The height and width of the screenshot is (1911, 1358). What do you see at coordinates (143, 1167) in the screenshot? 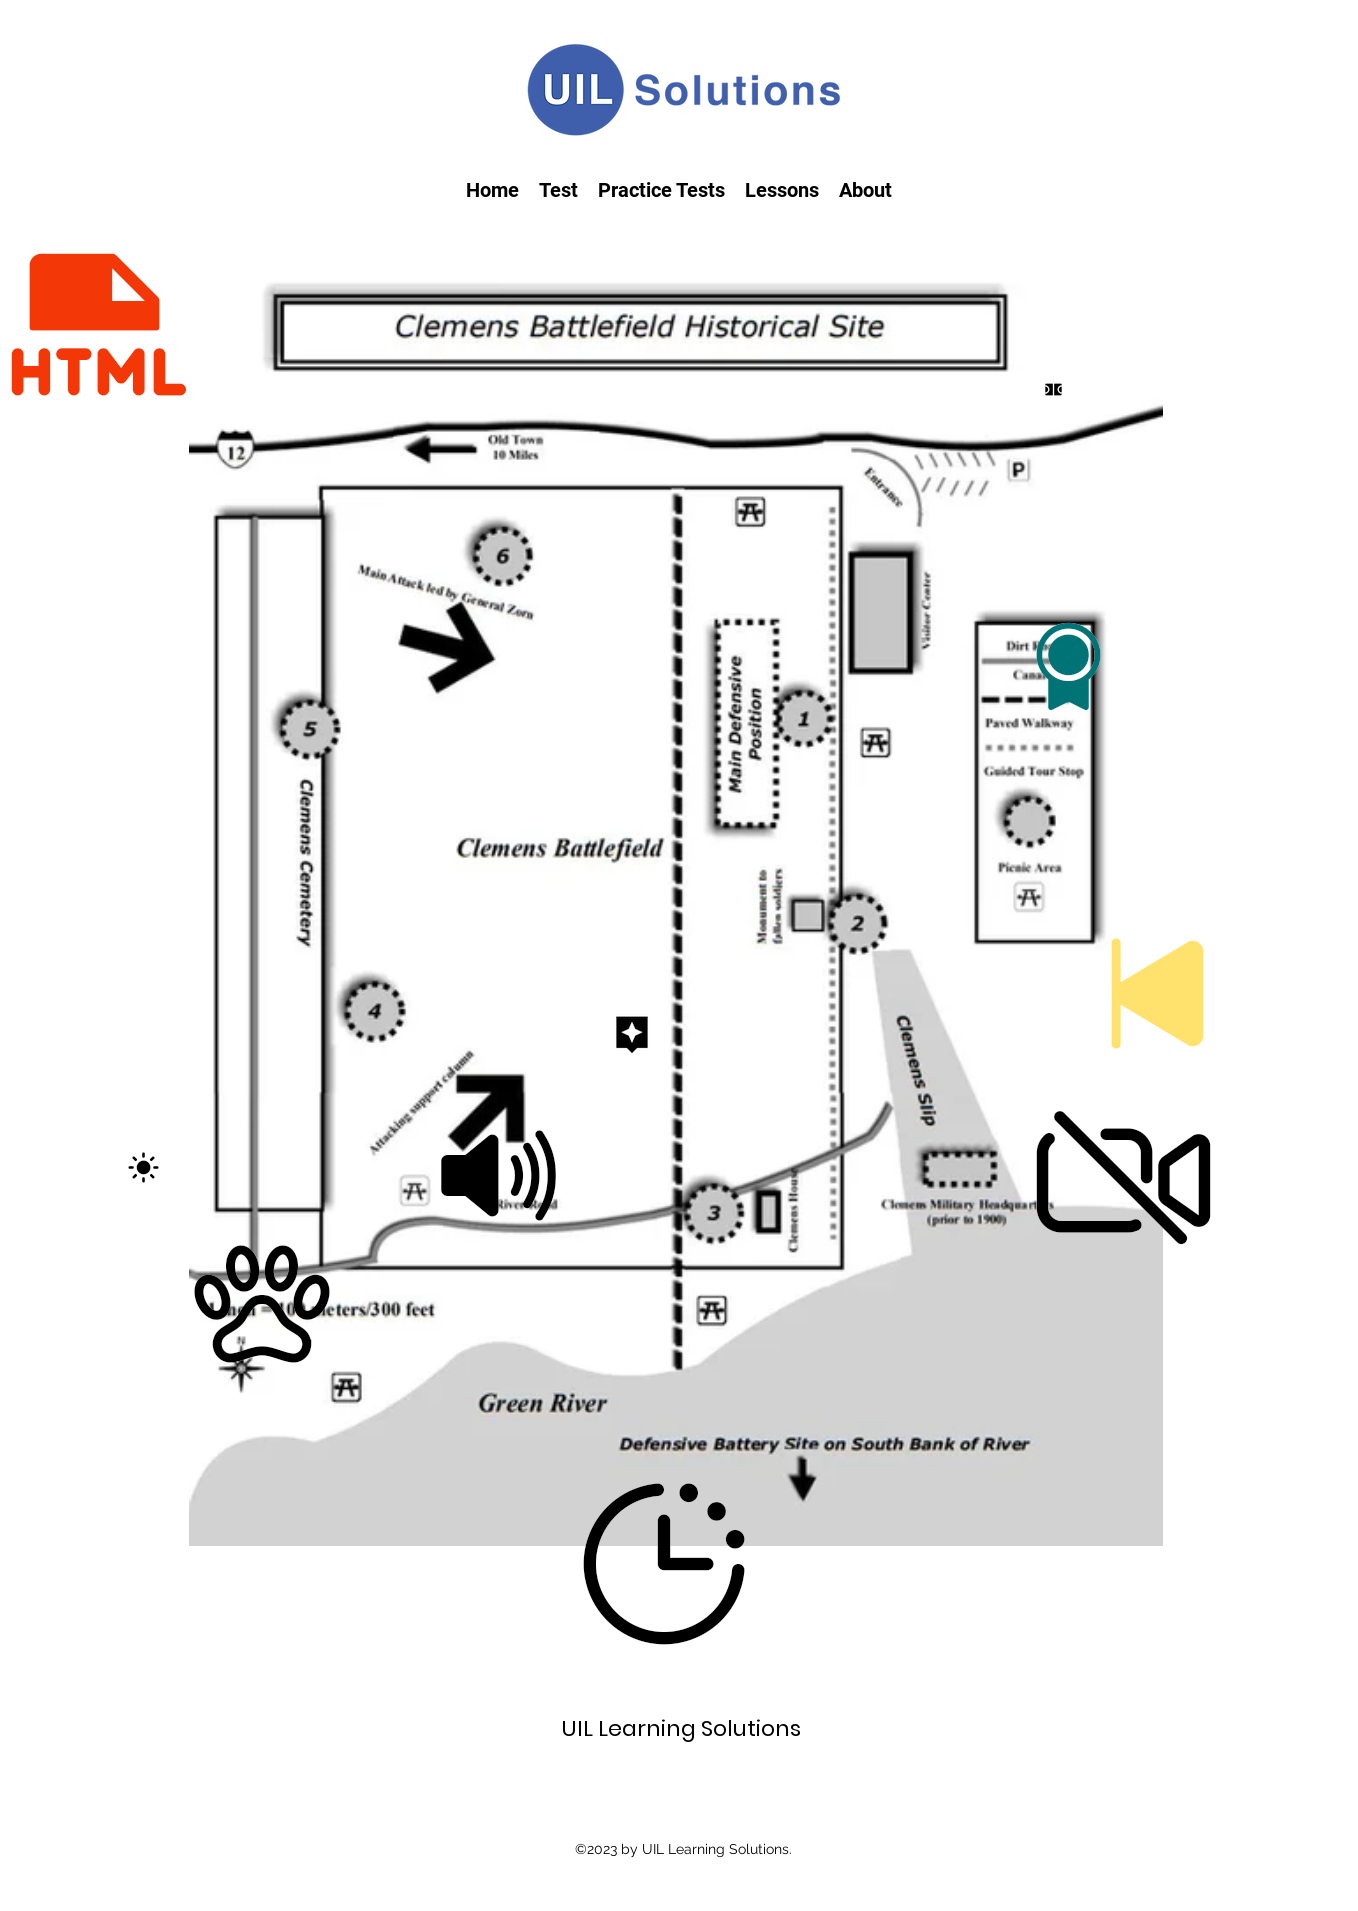
I see `switch to light mode` at bounding box center [143, 1167].